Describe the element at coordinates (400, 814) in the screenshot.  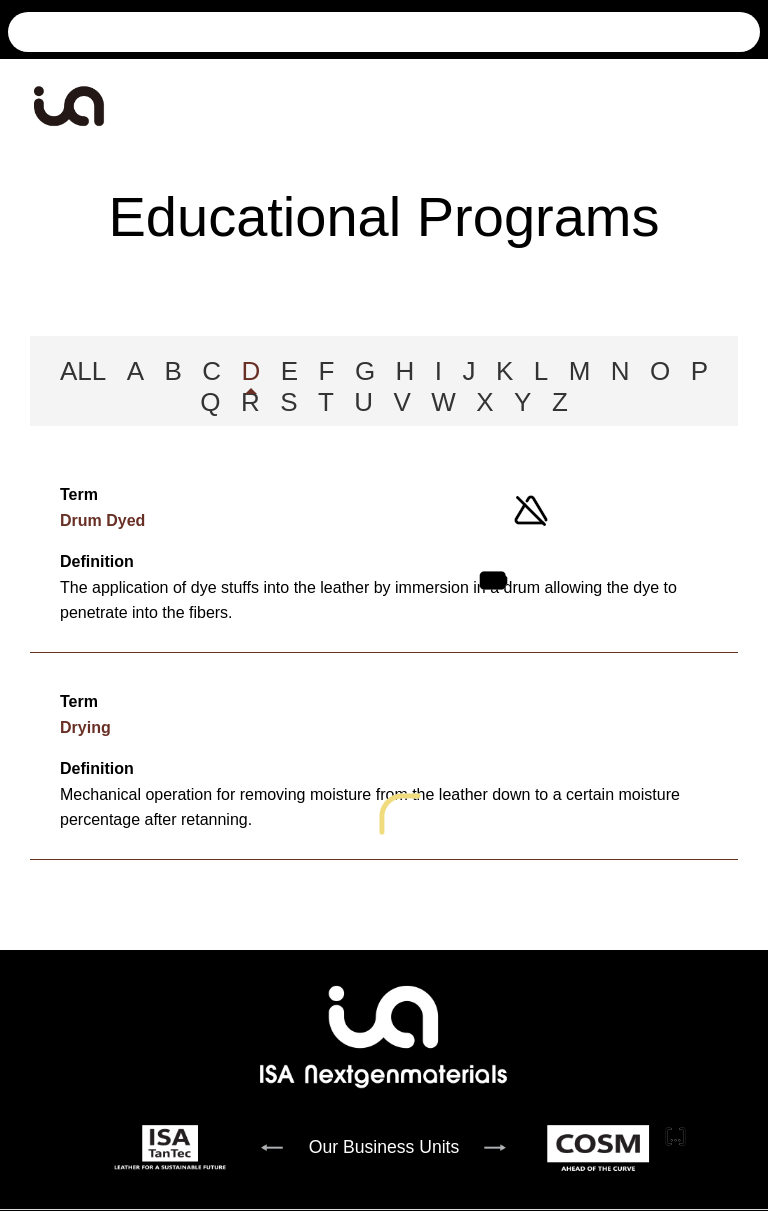
I see `adjust top-left corner radius` at that location.